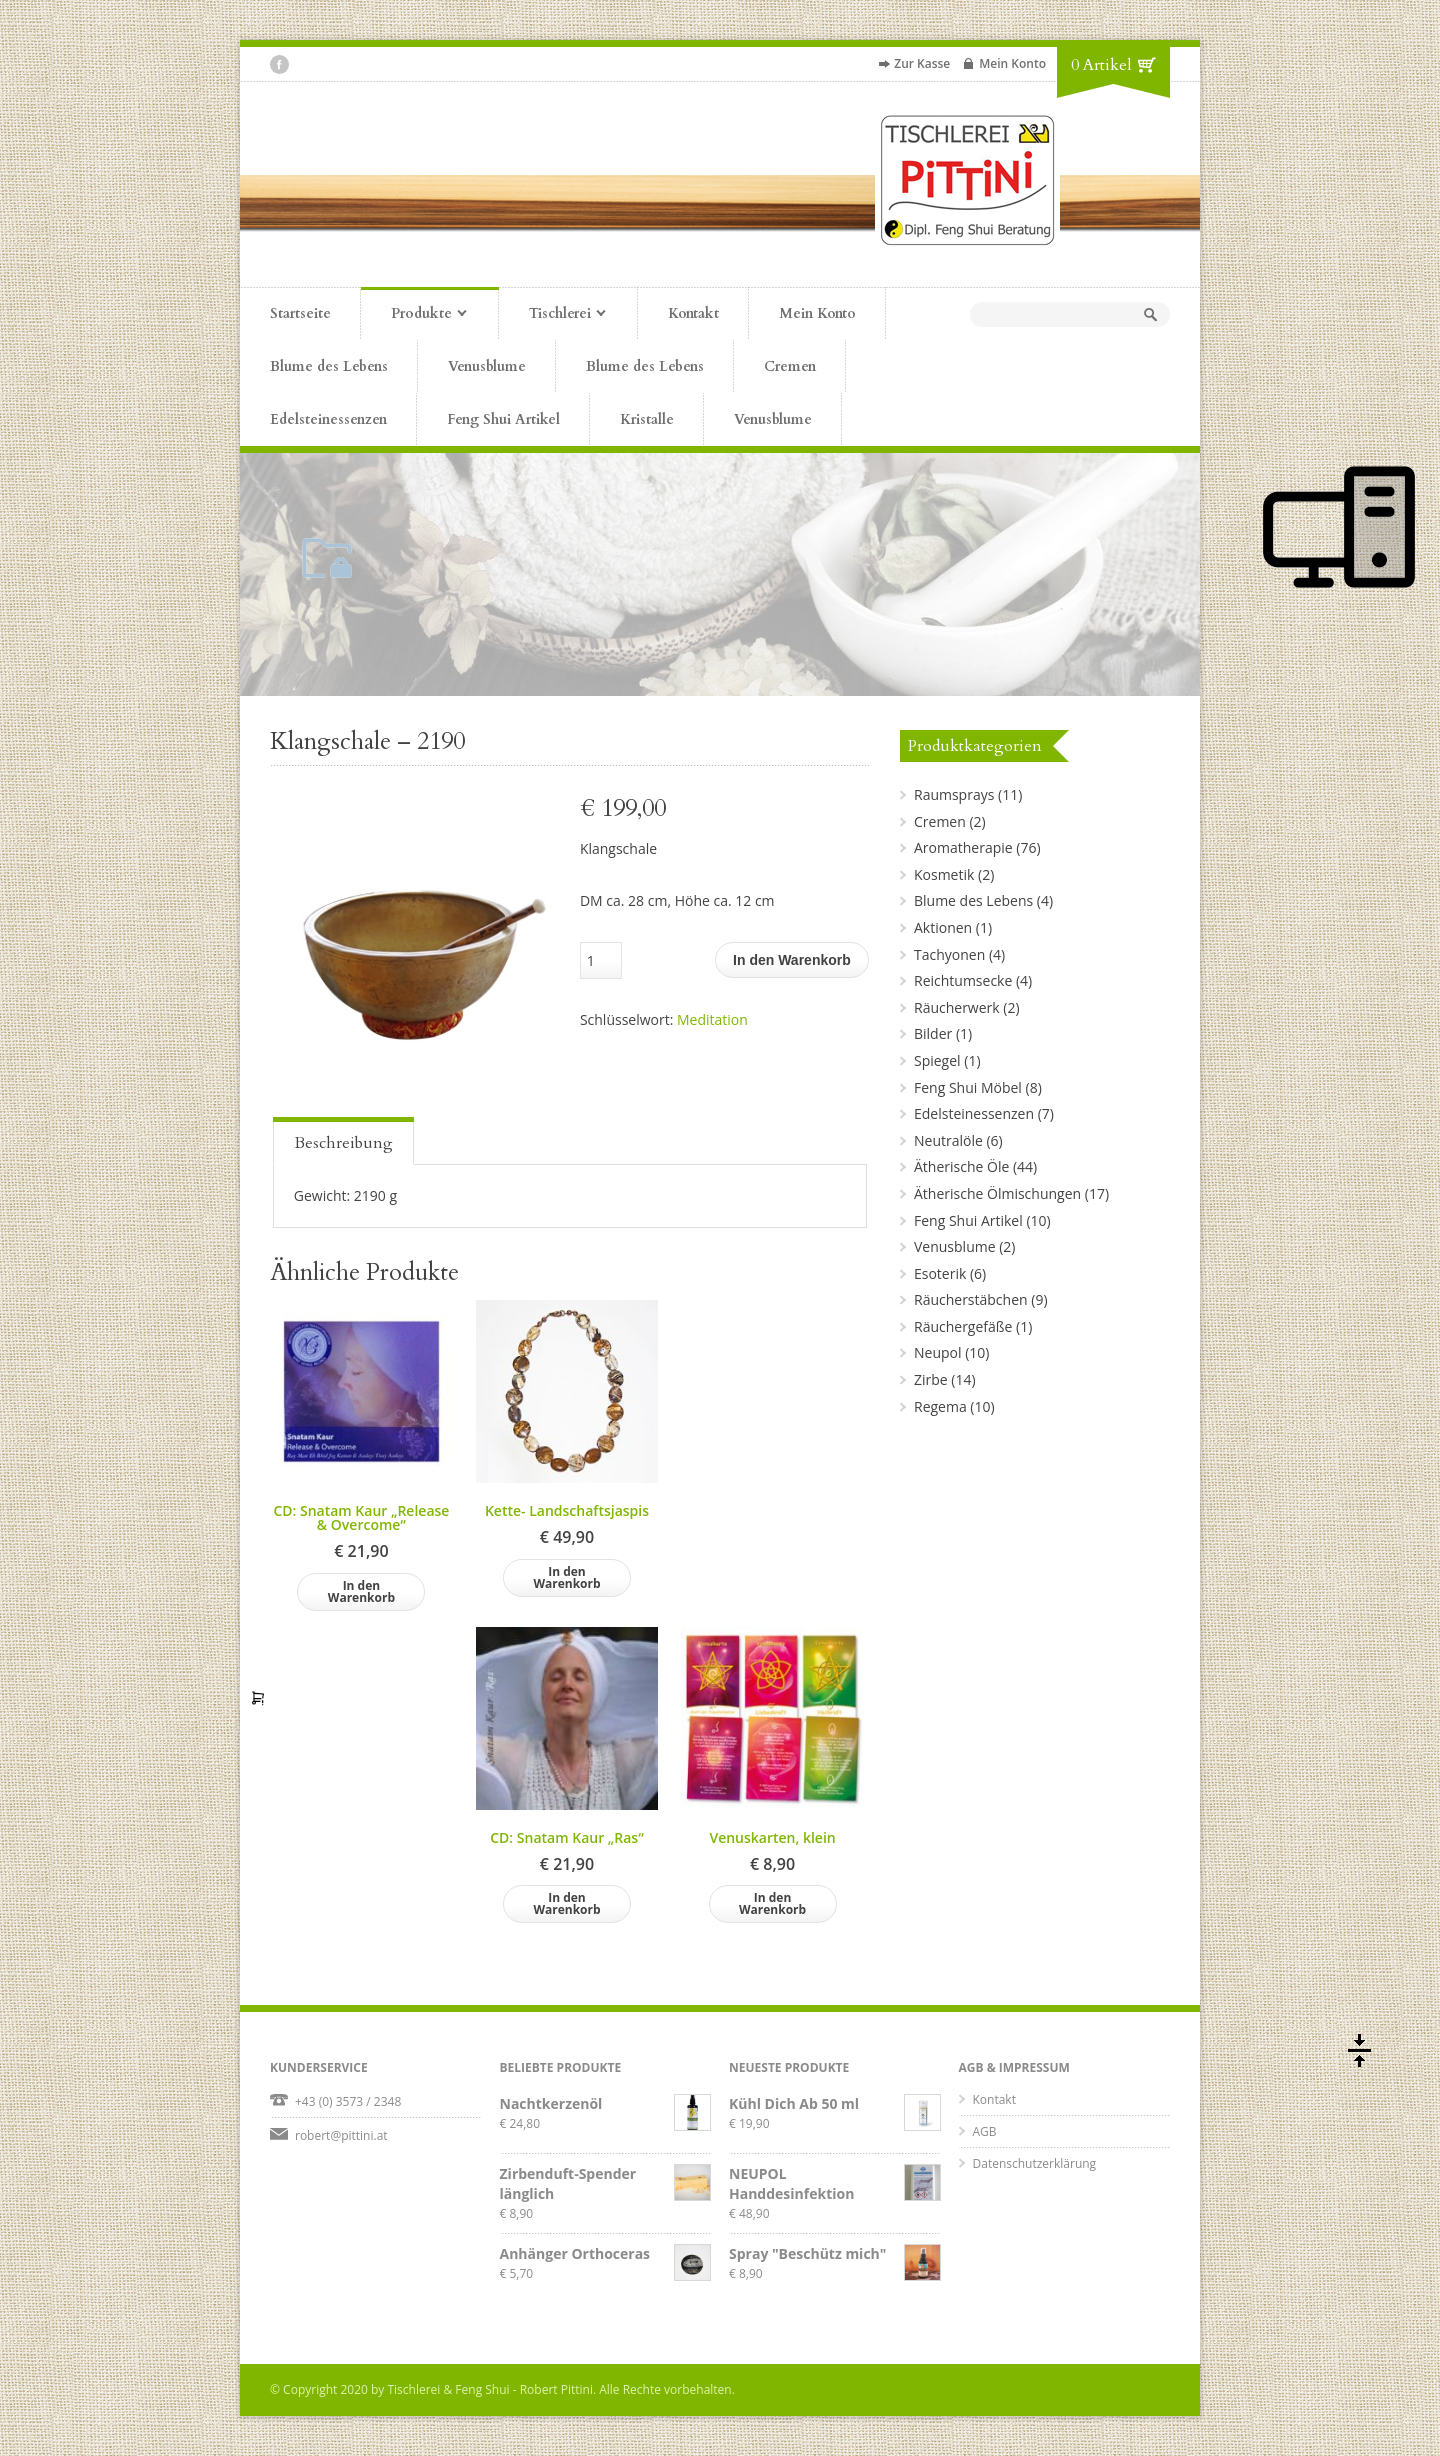  Describe the element at coordinates (1339, 527) in the screenshot. I see `access desktop computer settings` at that location.